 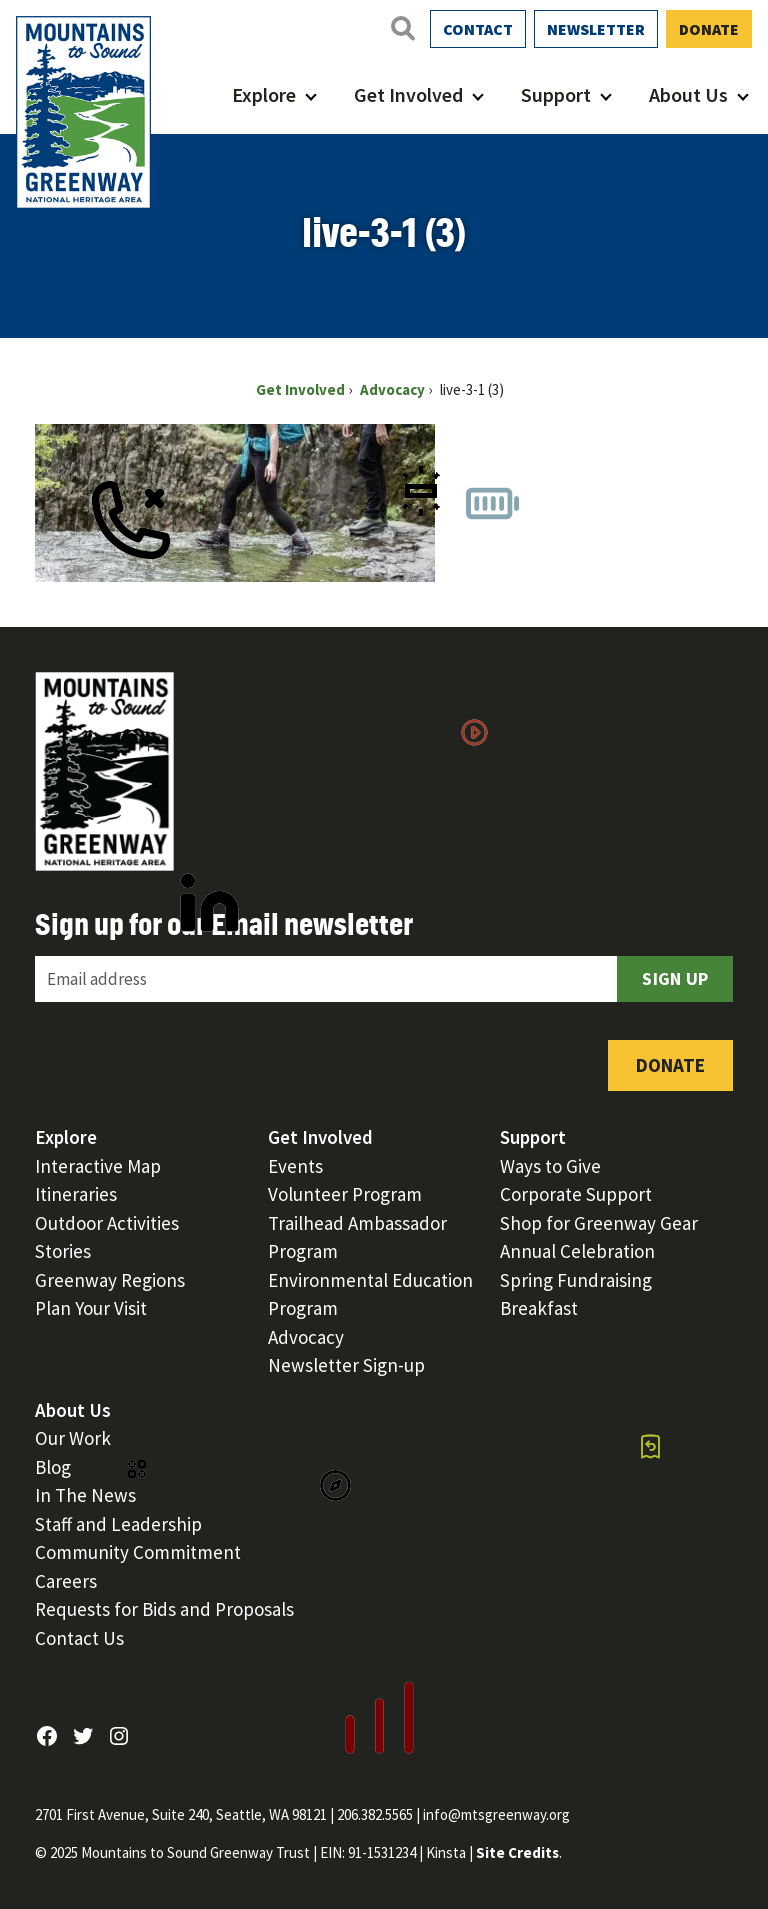 I want to click on browse categories or sections, so click(x=137, y=1469).